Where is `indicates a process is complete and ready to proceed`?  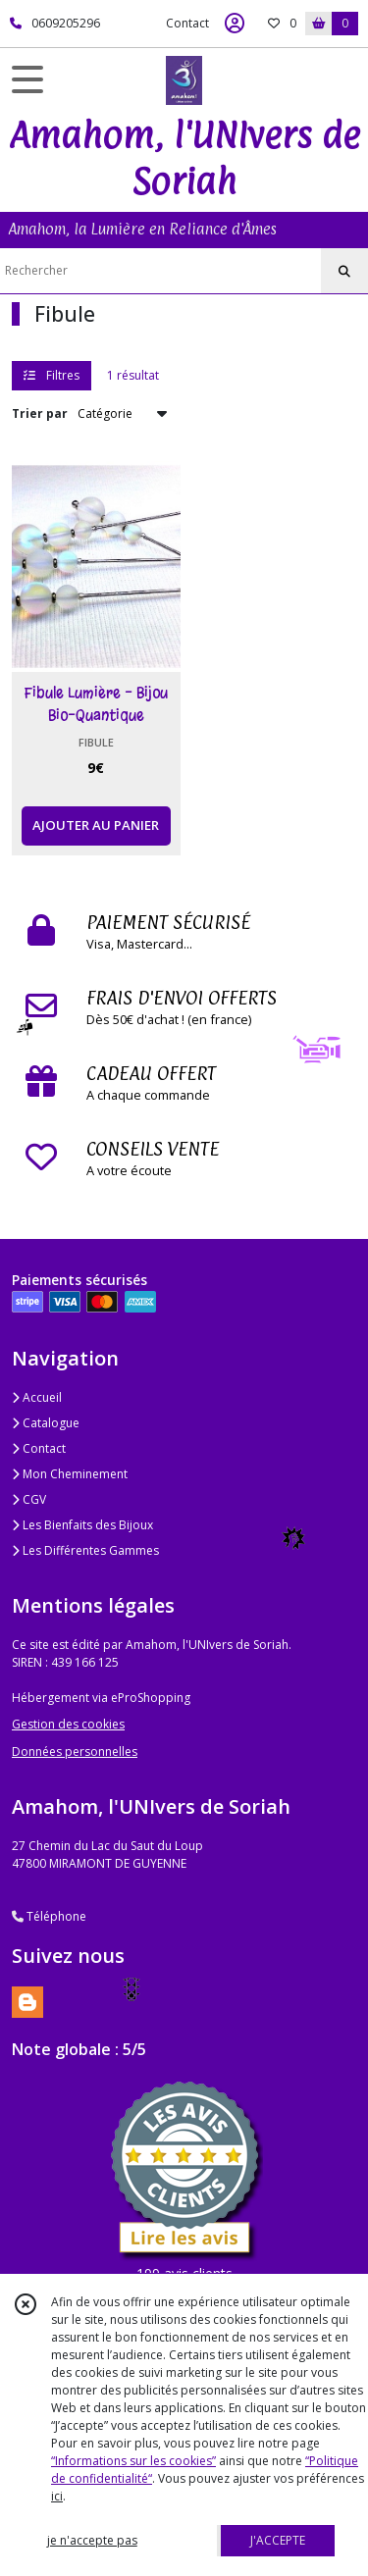
indicates a process is complete and ready to proceed is located at coordinates (131, 1989).